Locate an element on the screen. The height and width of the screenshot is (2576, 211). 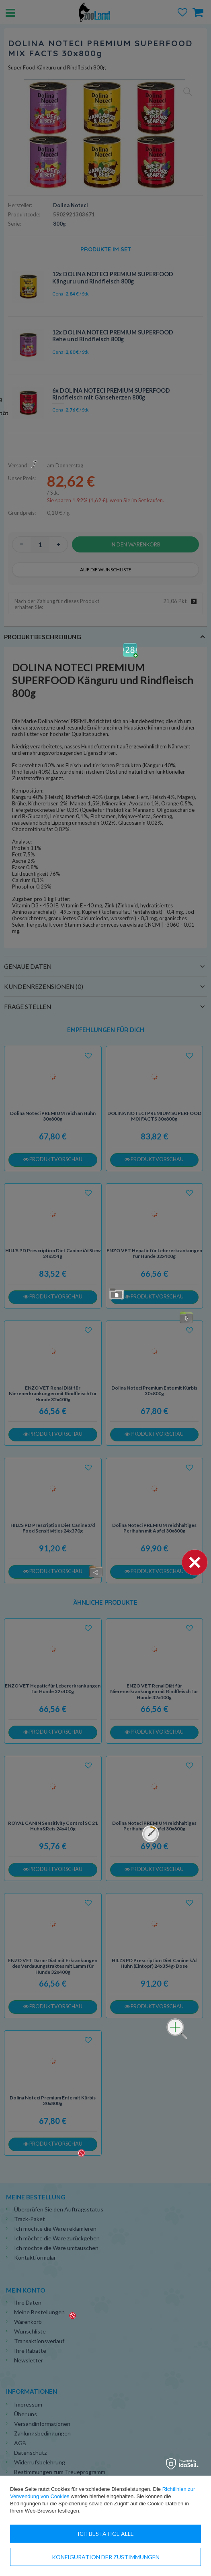
close the current window is located at coordinates (195, 1562).